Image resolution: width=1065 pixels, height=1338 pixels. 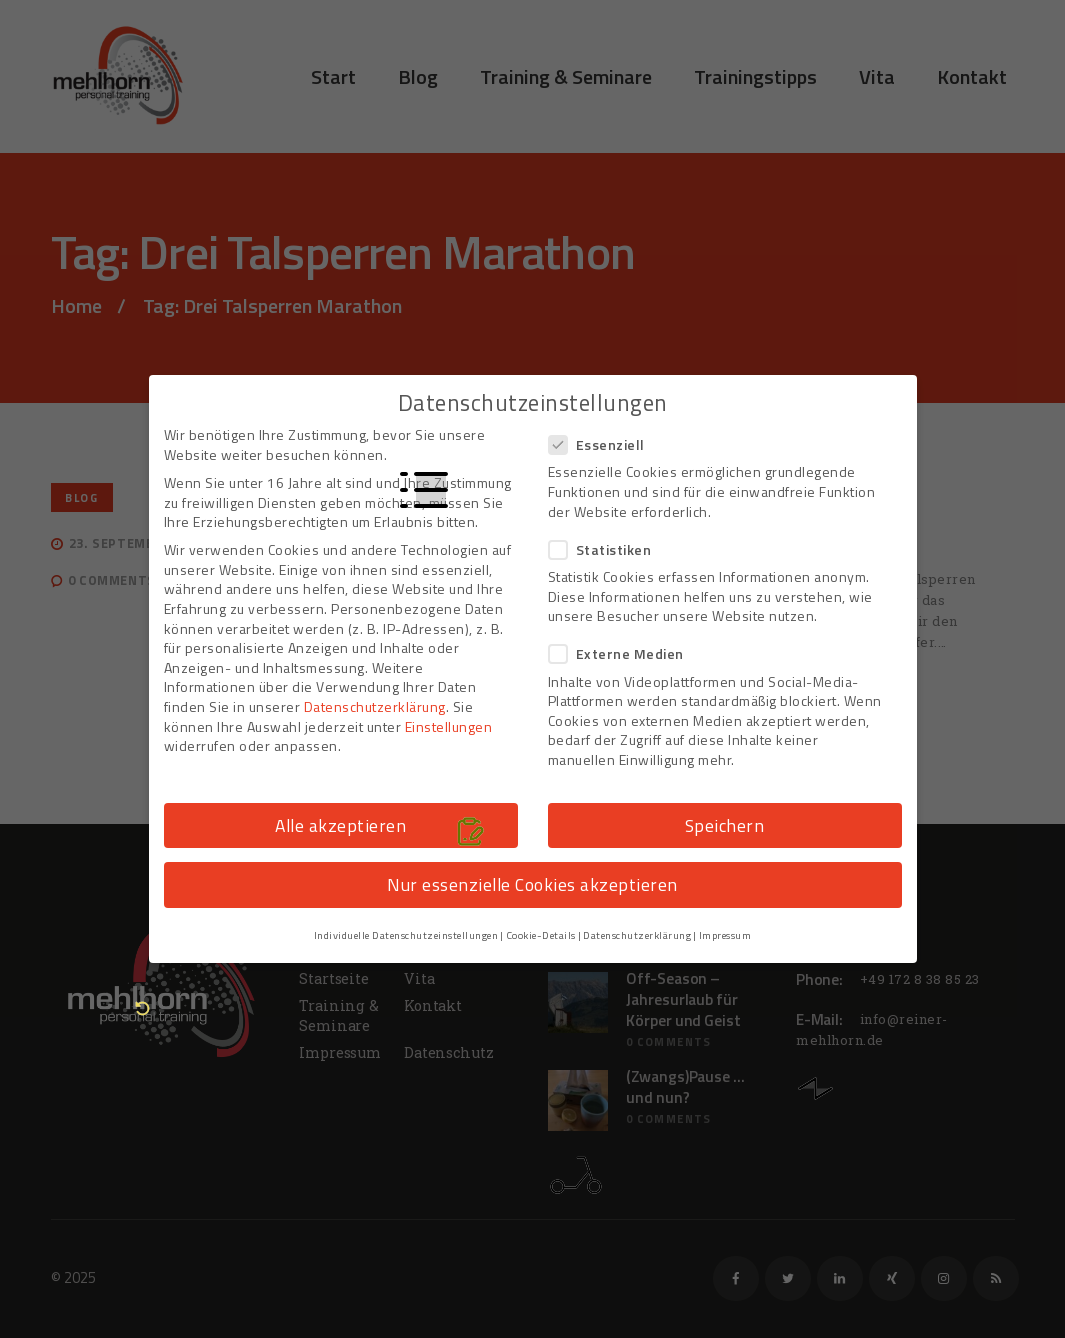 I want to click on select scooter as transportation mode, so click(x=576, y=1177).